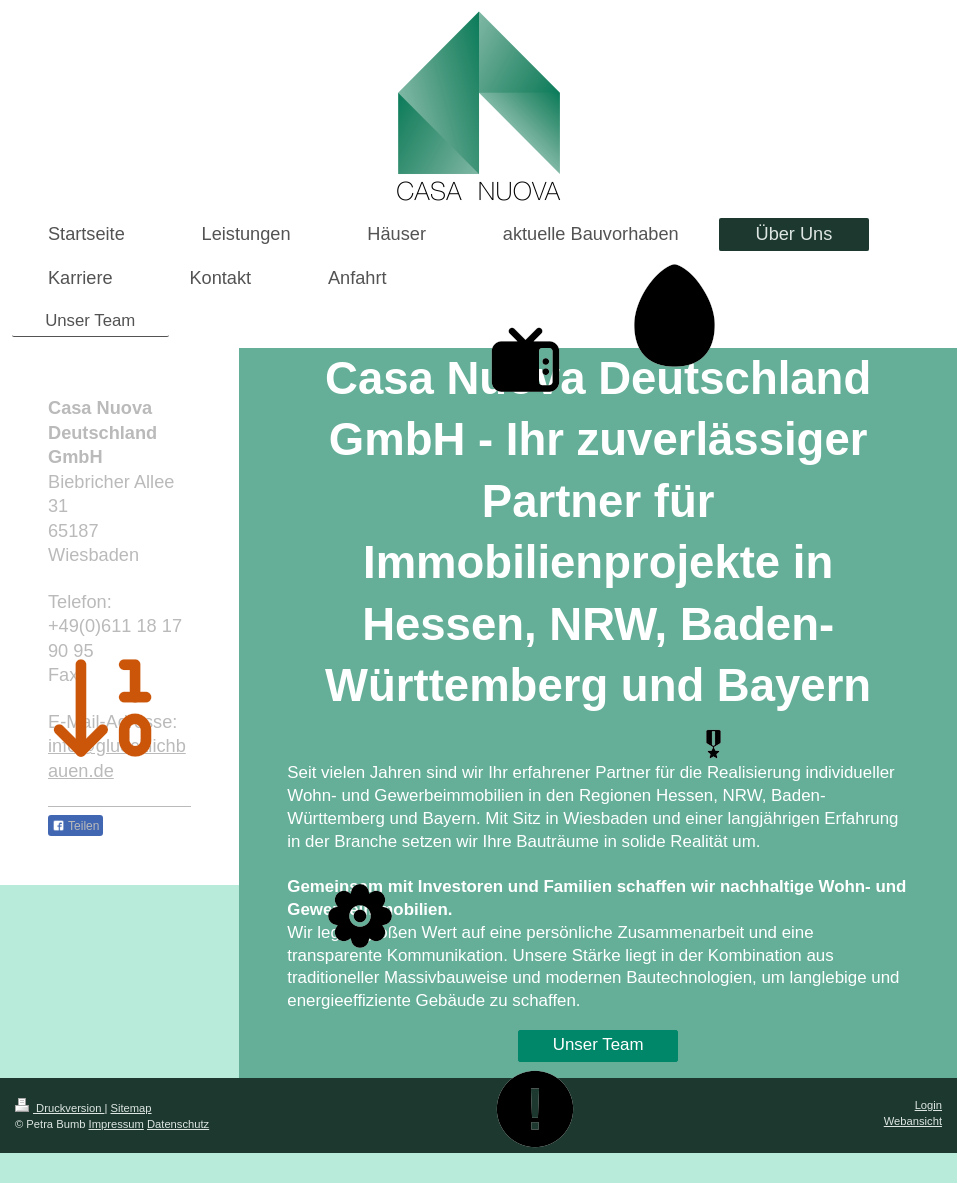  Describe the element at coordinates (535, 1109) in the screenshot. I see `indicates a warning or error state` at that location.